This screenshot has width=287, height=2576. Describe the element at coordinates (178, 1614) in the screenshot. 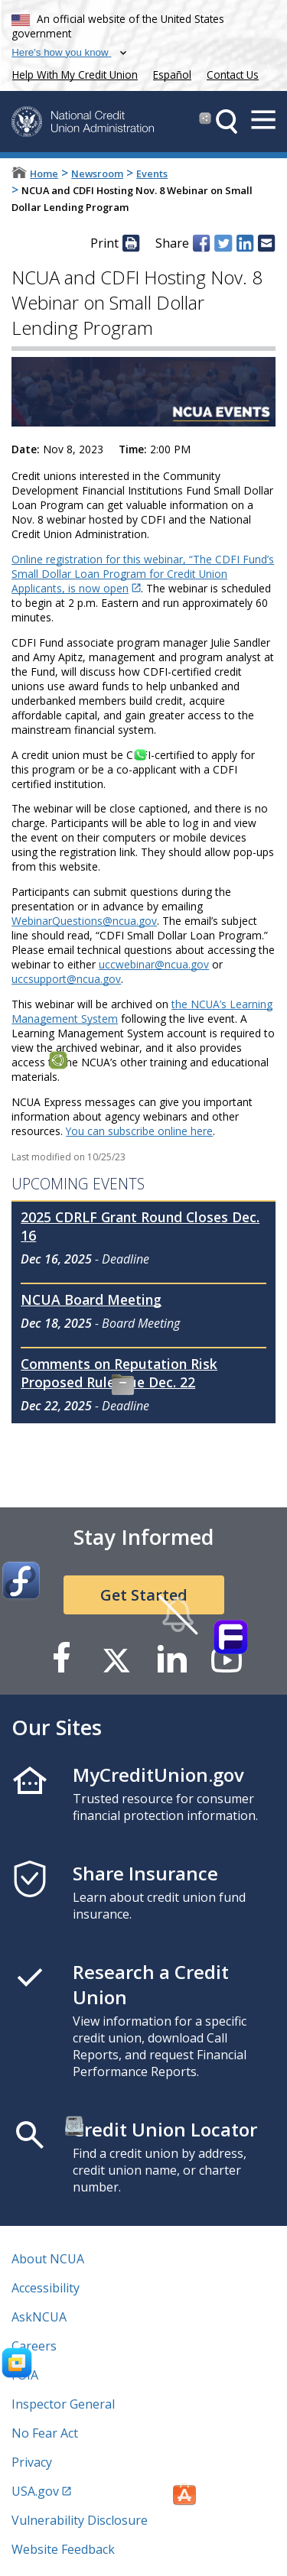

I see `notifications are currently disabled` at that location.